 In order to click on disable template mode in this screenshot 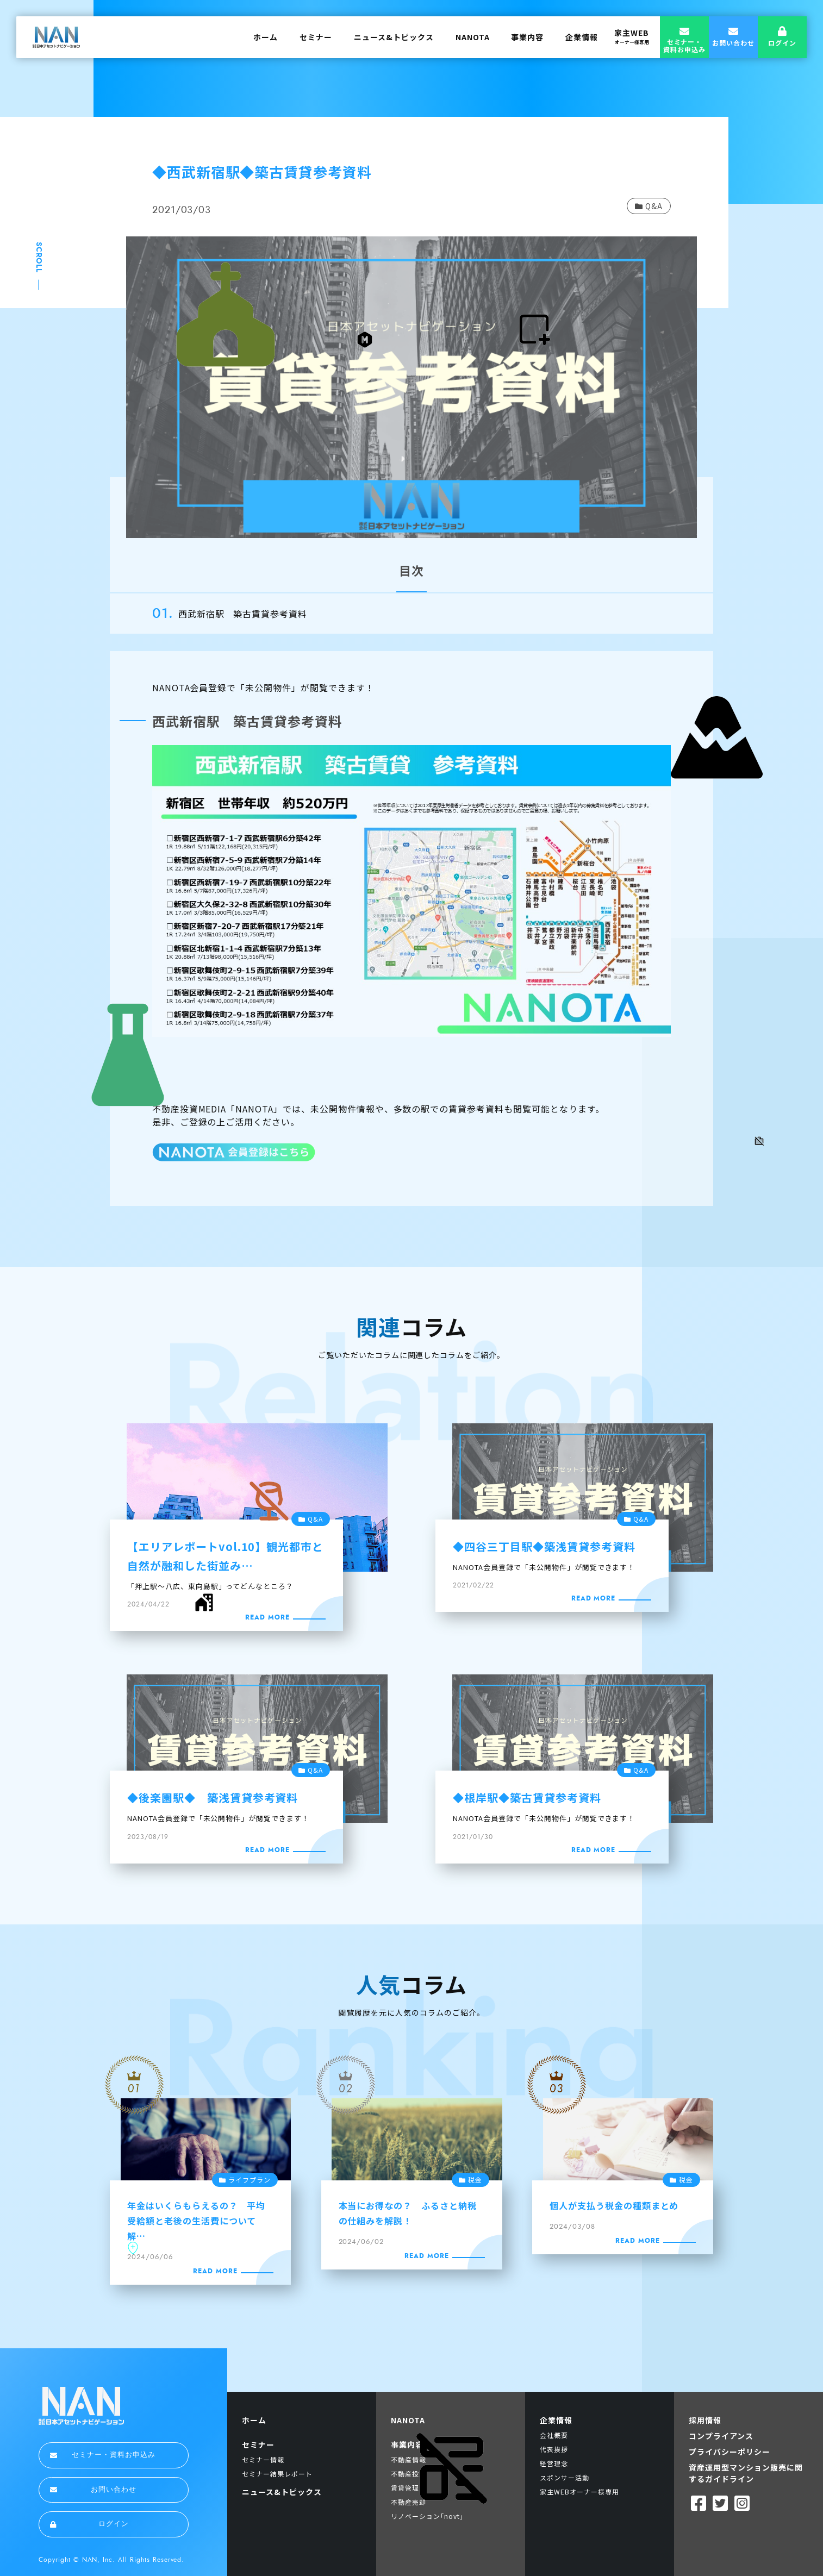, I will do `click(452, 2468)`.